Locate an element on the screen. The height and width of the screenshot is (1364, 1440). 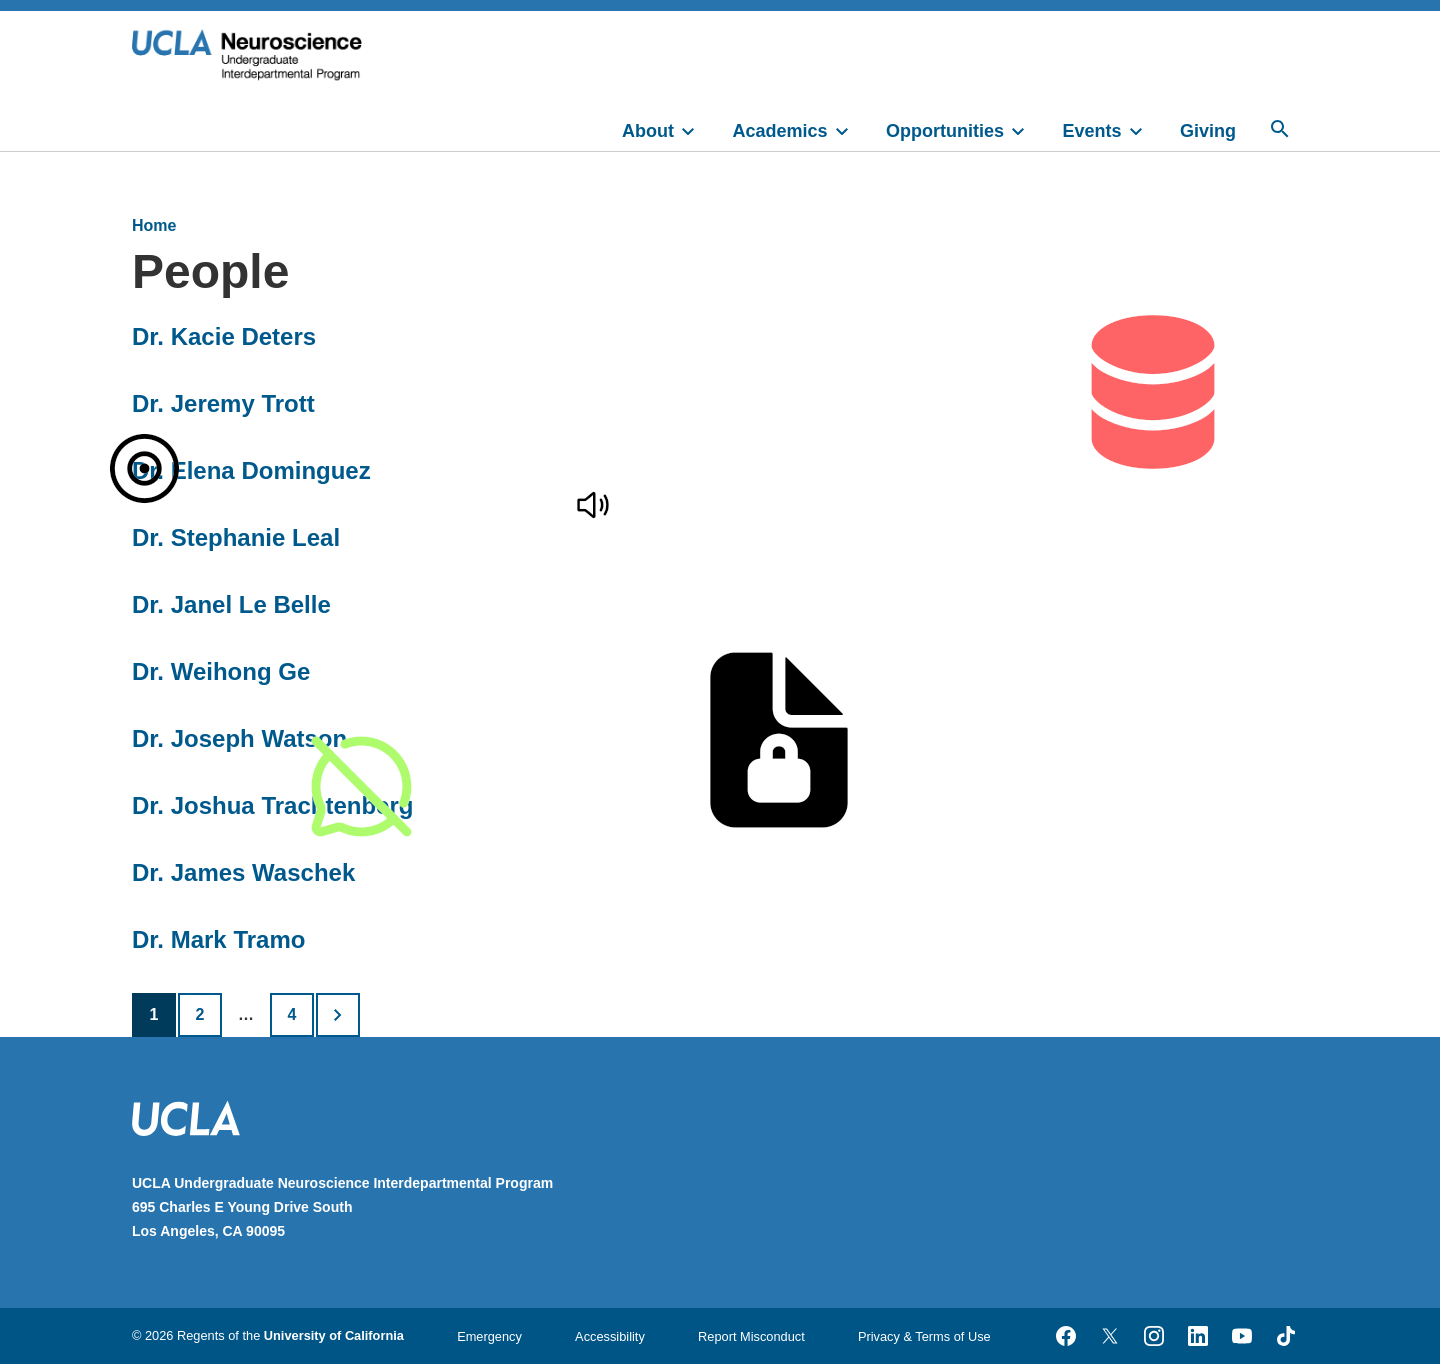
play or access media library is located at coordinates (144, 468).